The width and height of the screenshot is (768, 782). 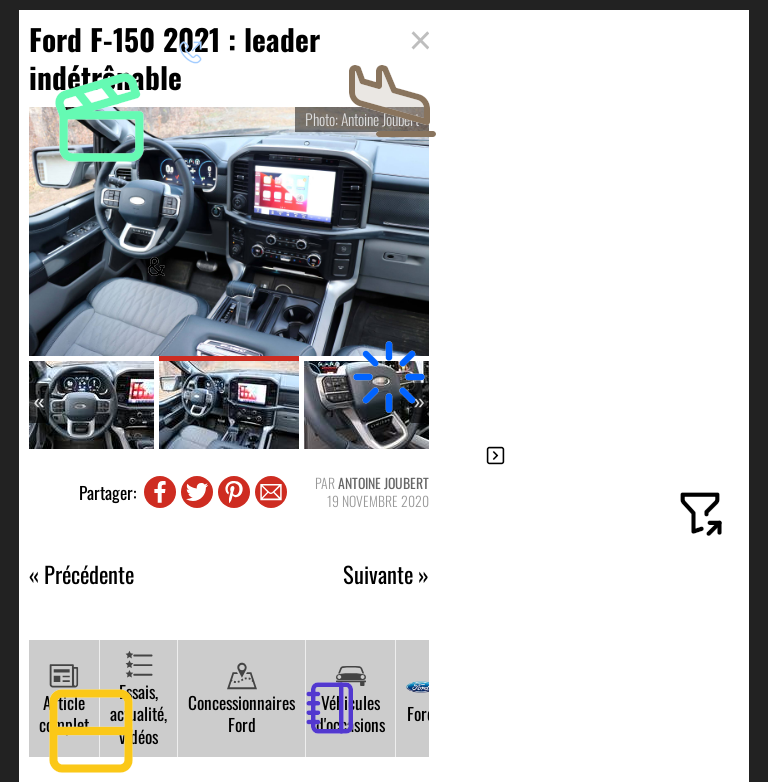 What do you see at coordinates (91, 731) in the screenshot?
I see `switch to two-row layout view` at bounding box center [91, 731].